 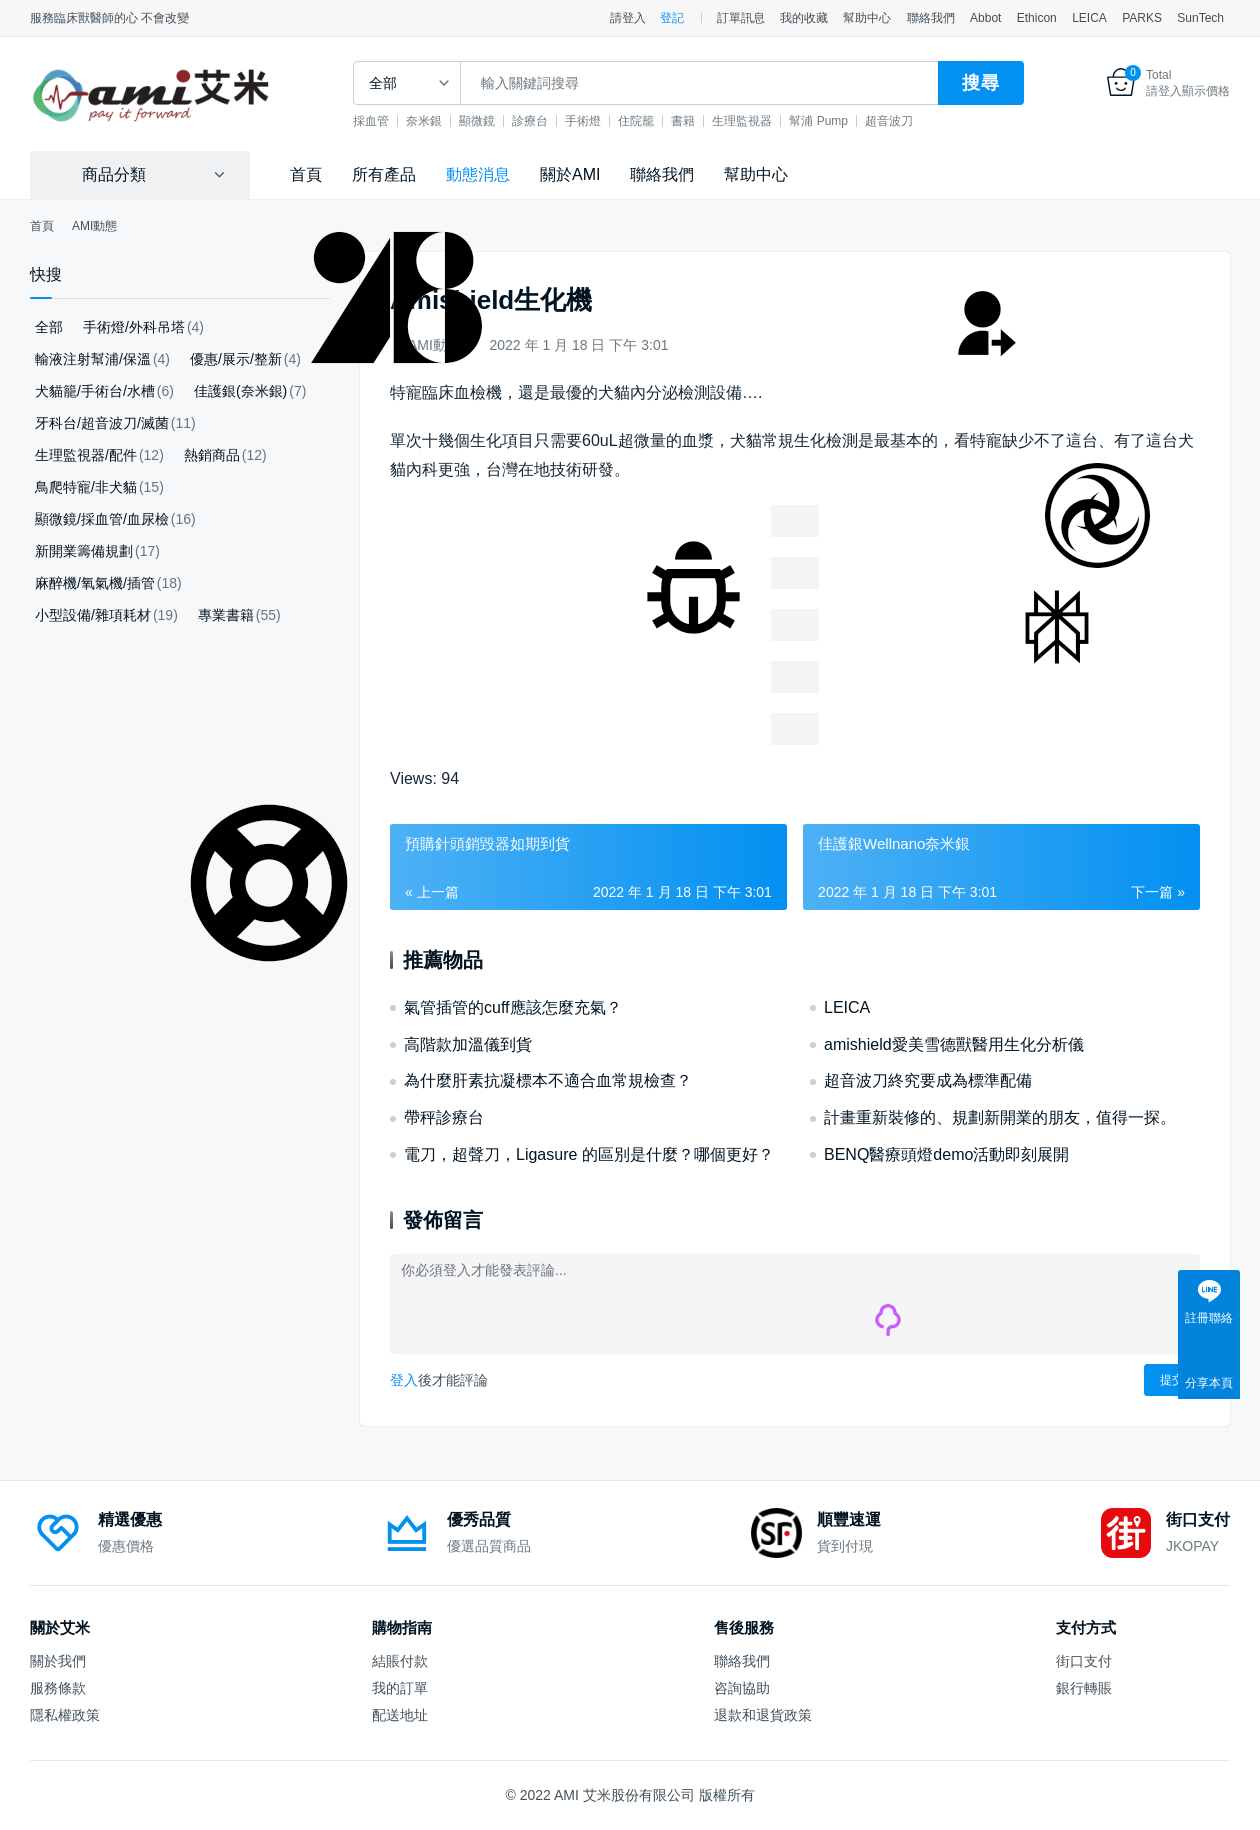 What do you see at coordinates (693, 587) in the screenshot?
I see `report a bug or issue` at bounding box center [693, 587].